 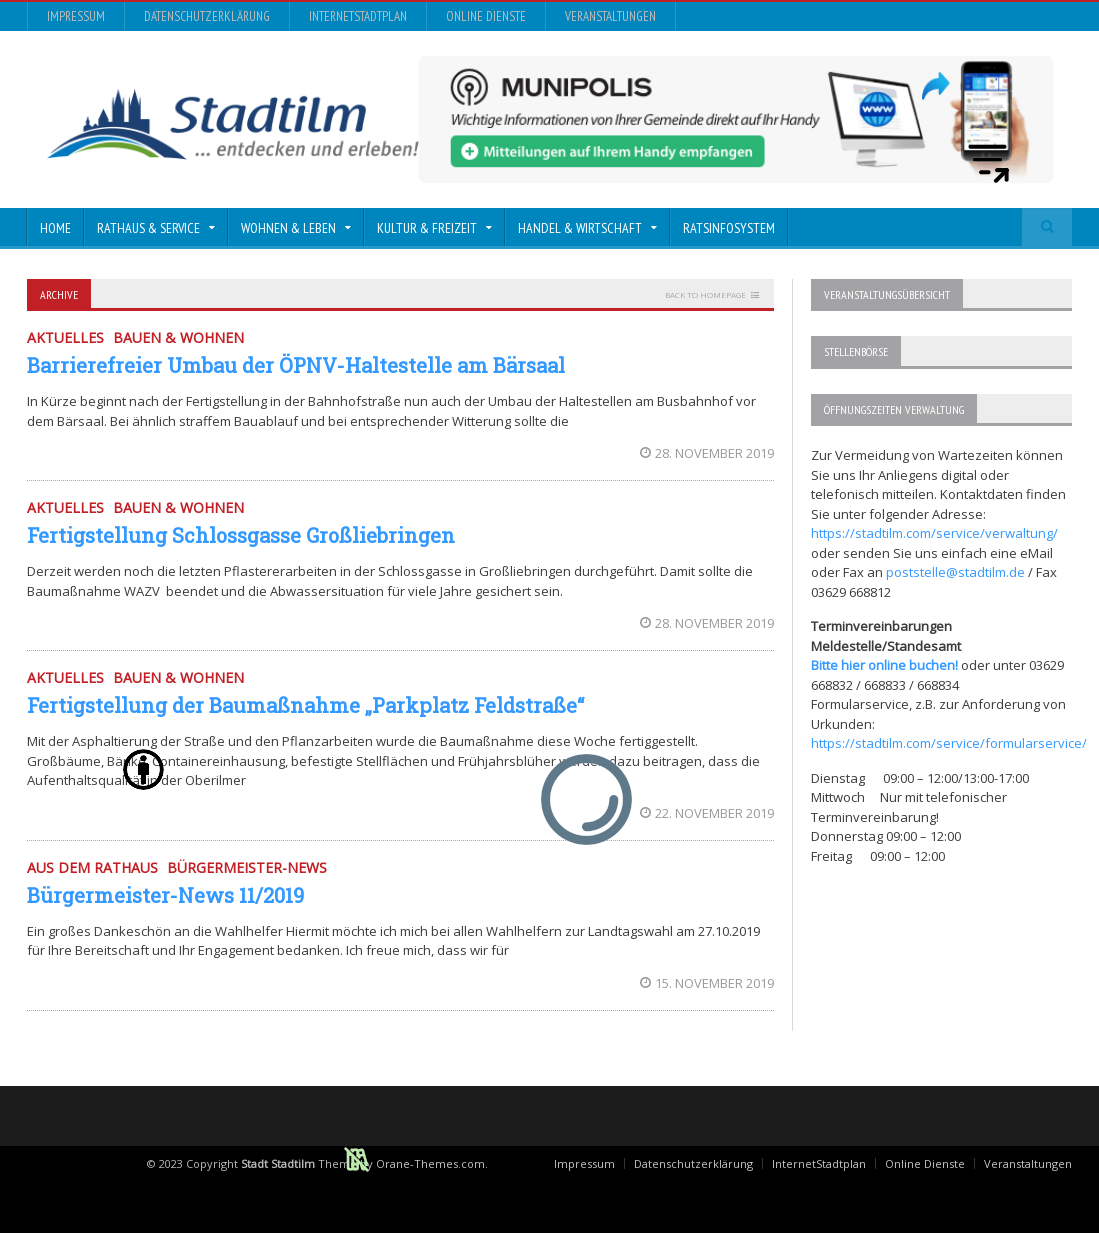 I want to click on apply inner shadow effect to bottom-right corner, so click(x=586, y=799).